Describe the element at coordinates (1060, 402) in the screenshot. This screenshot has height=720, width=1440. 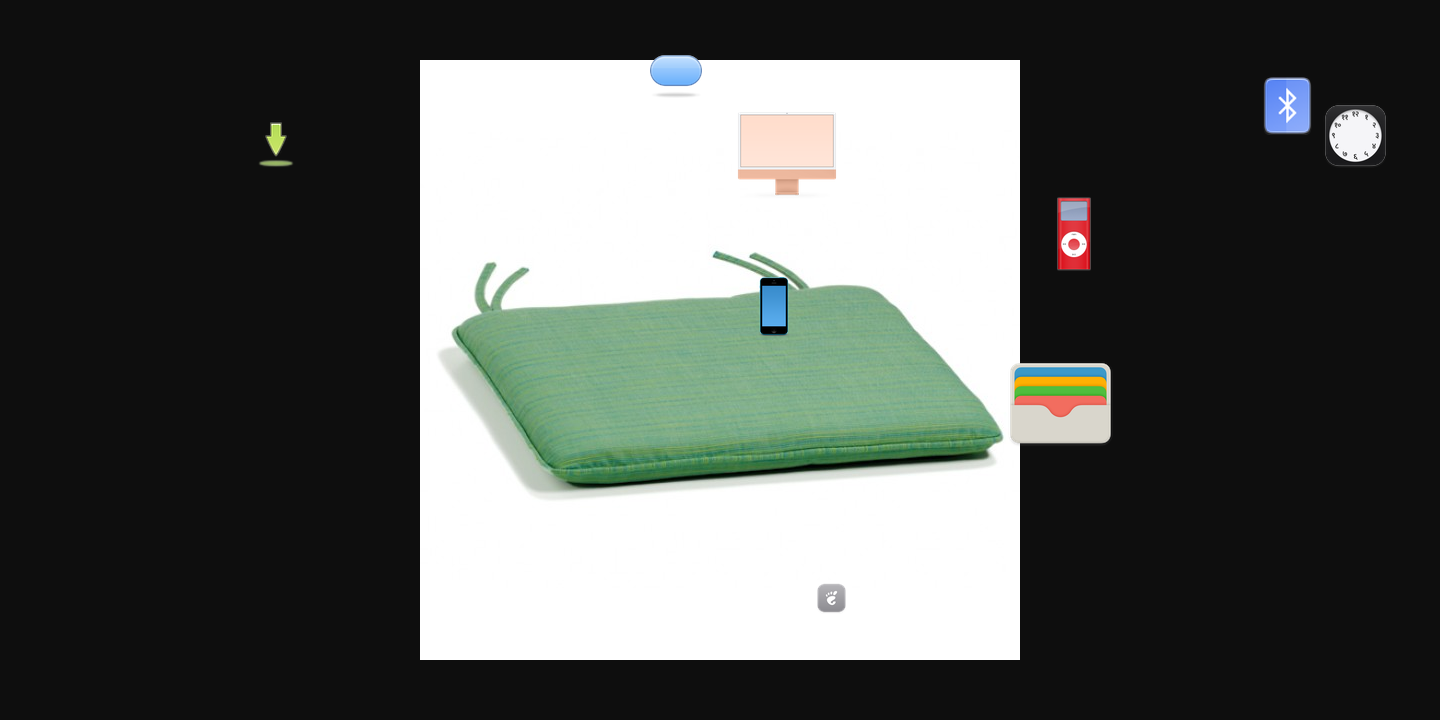
I see `access wallet settings and preferences` at that location.